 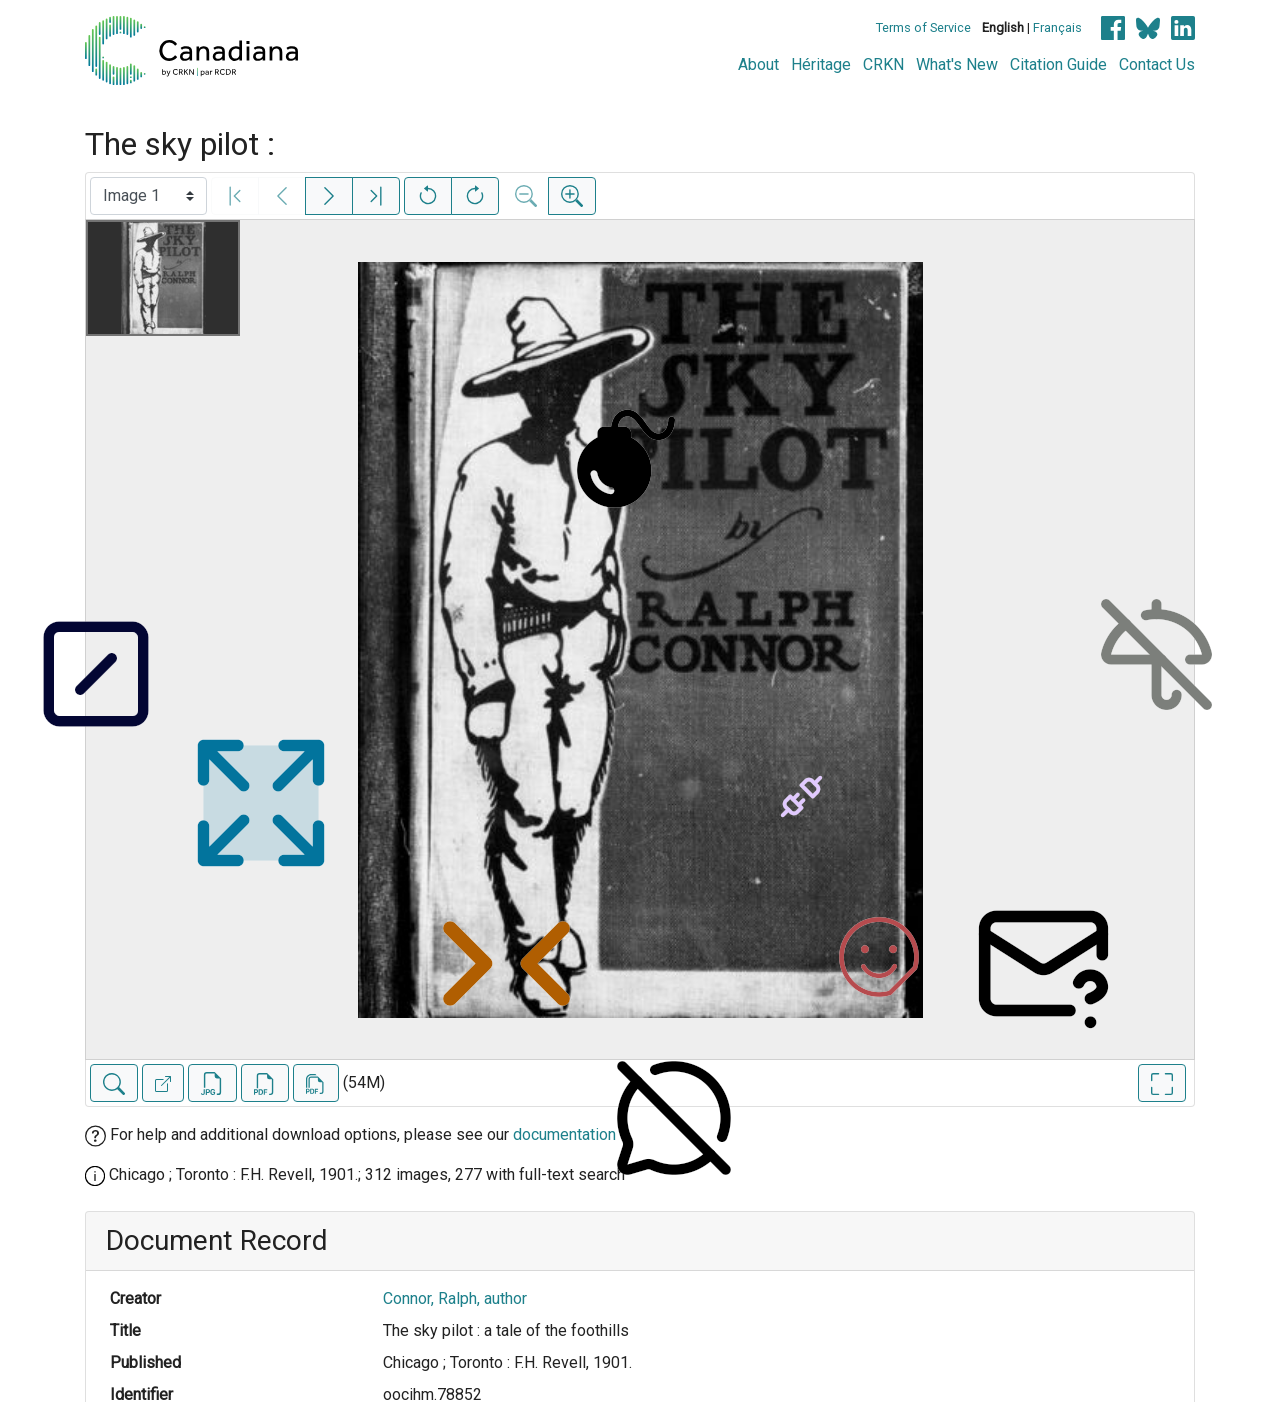 What do you see at coordinates (674, 1118) in the screenshot?
I see `mute or disable chat notifications` at bounding box center [674, 1118].